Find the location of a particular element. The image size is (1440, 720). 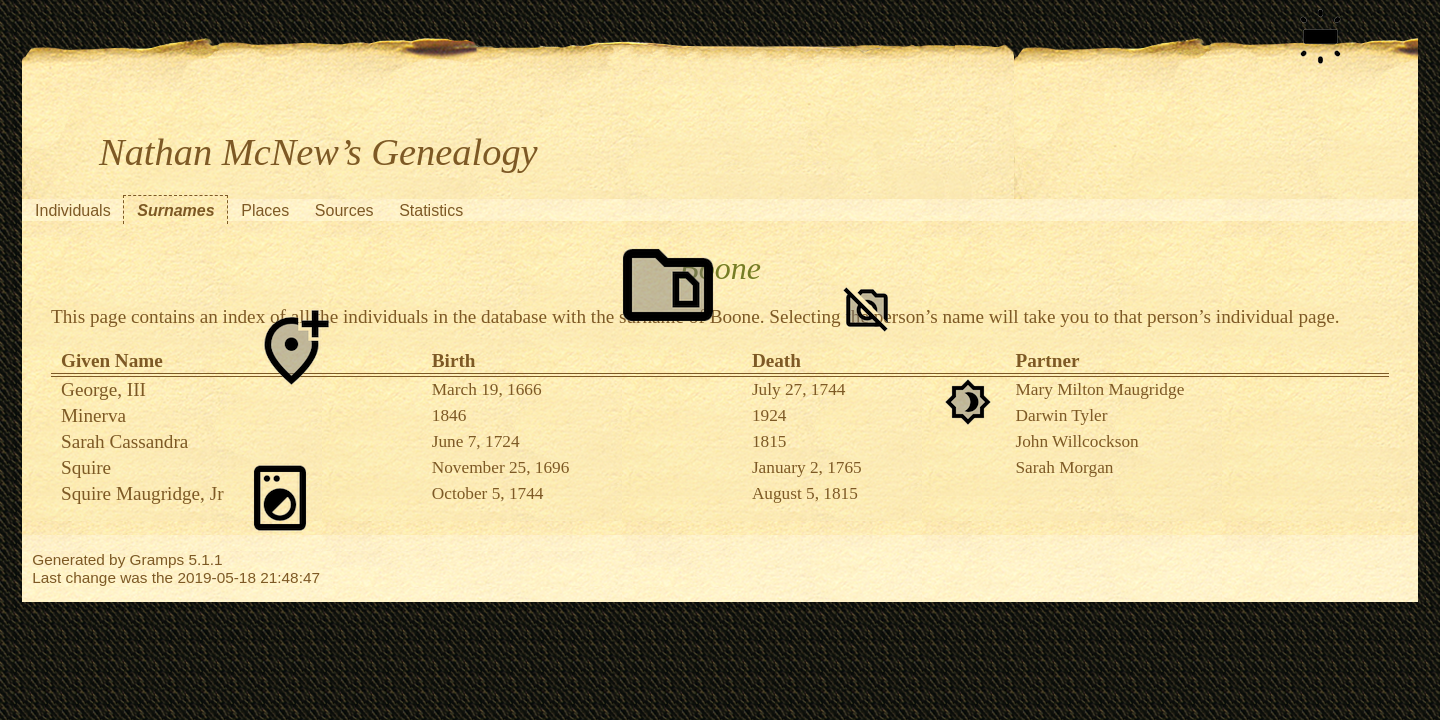

find nearby laundromat or laundry services is located at coordinates (280, 498).